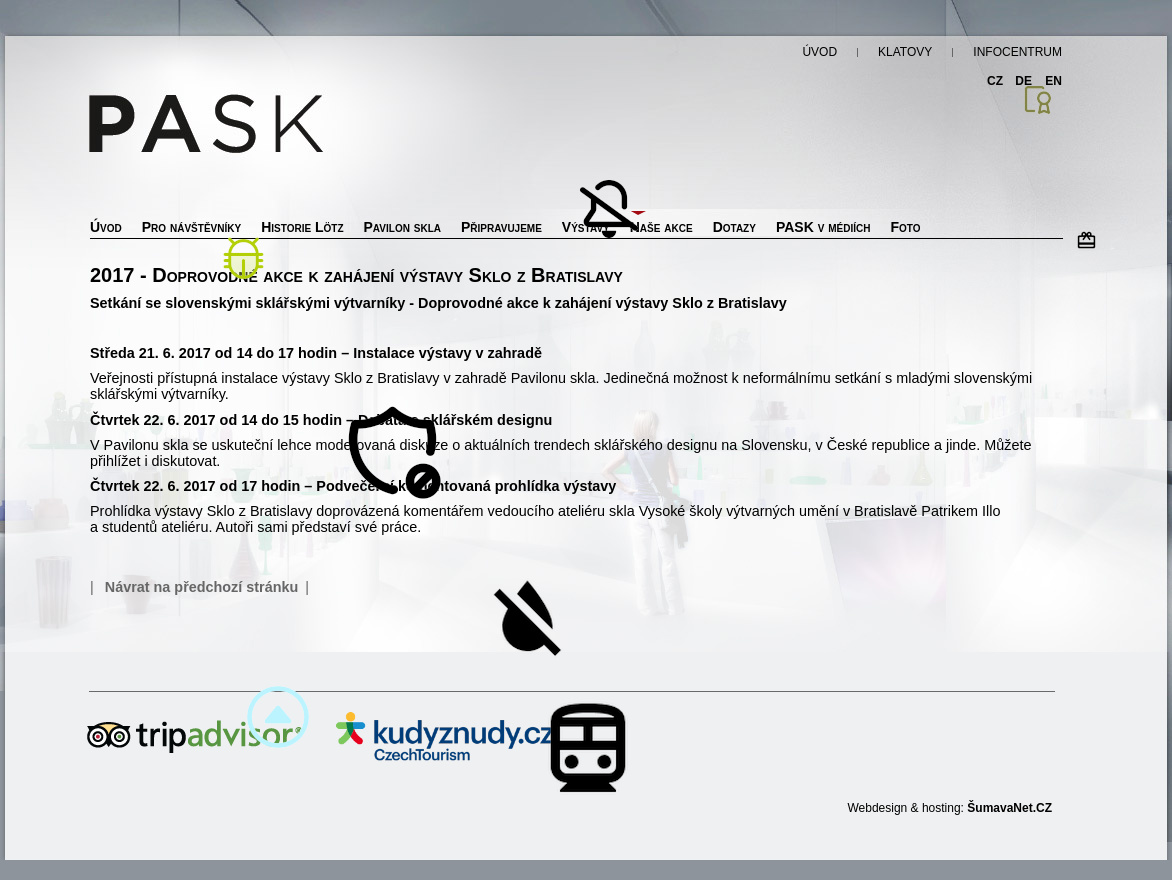 This screenshot has width=1172, height=880. Describe the element at coordinates (392, 450) in the screenshot. I see `cancel or disable security protection` at that location.